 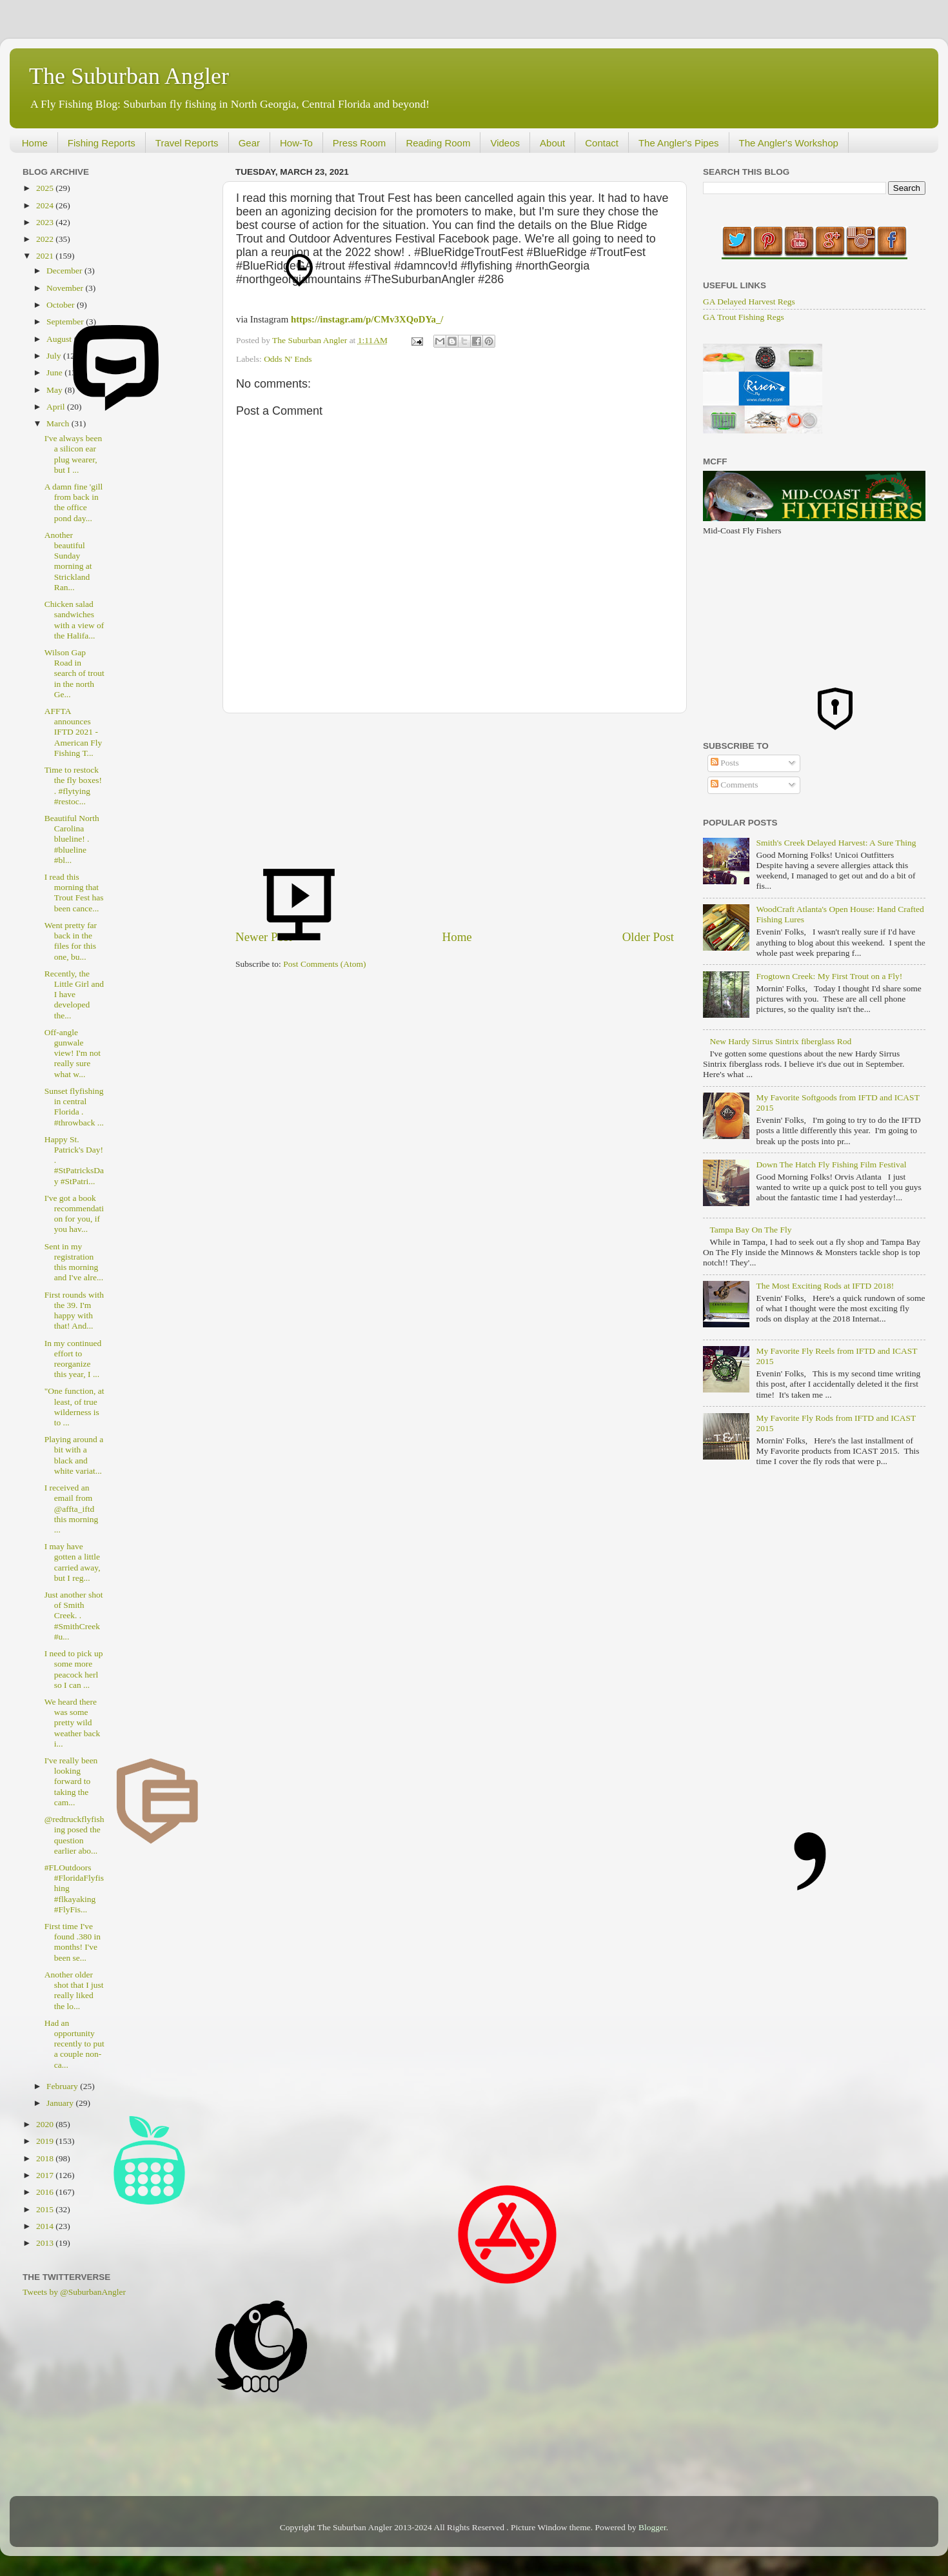 I want to click on comma.ai company logo, so click(x=810, y=1861).